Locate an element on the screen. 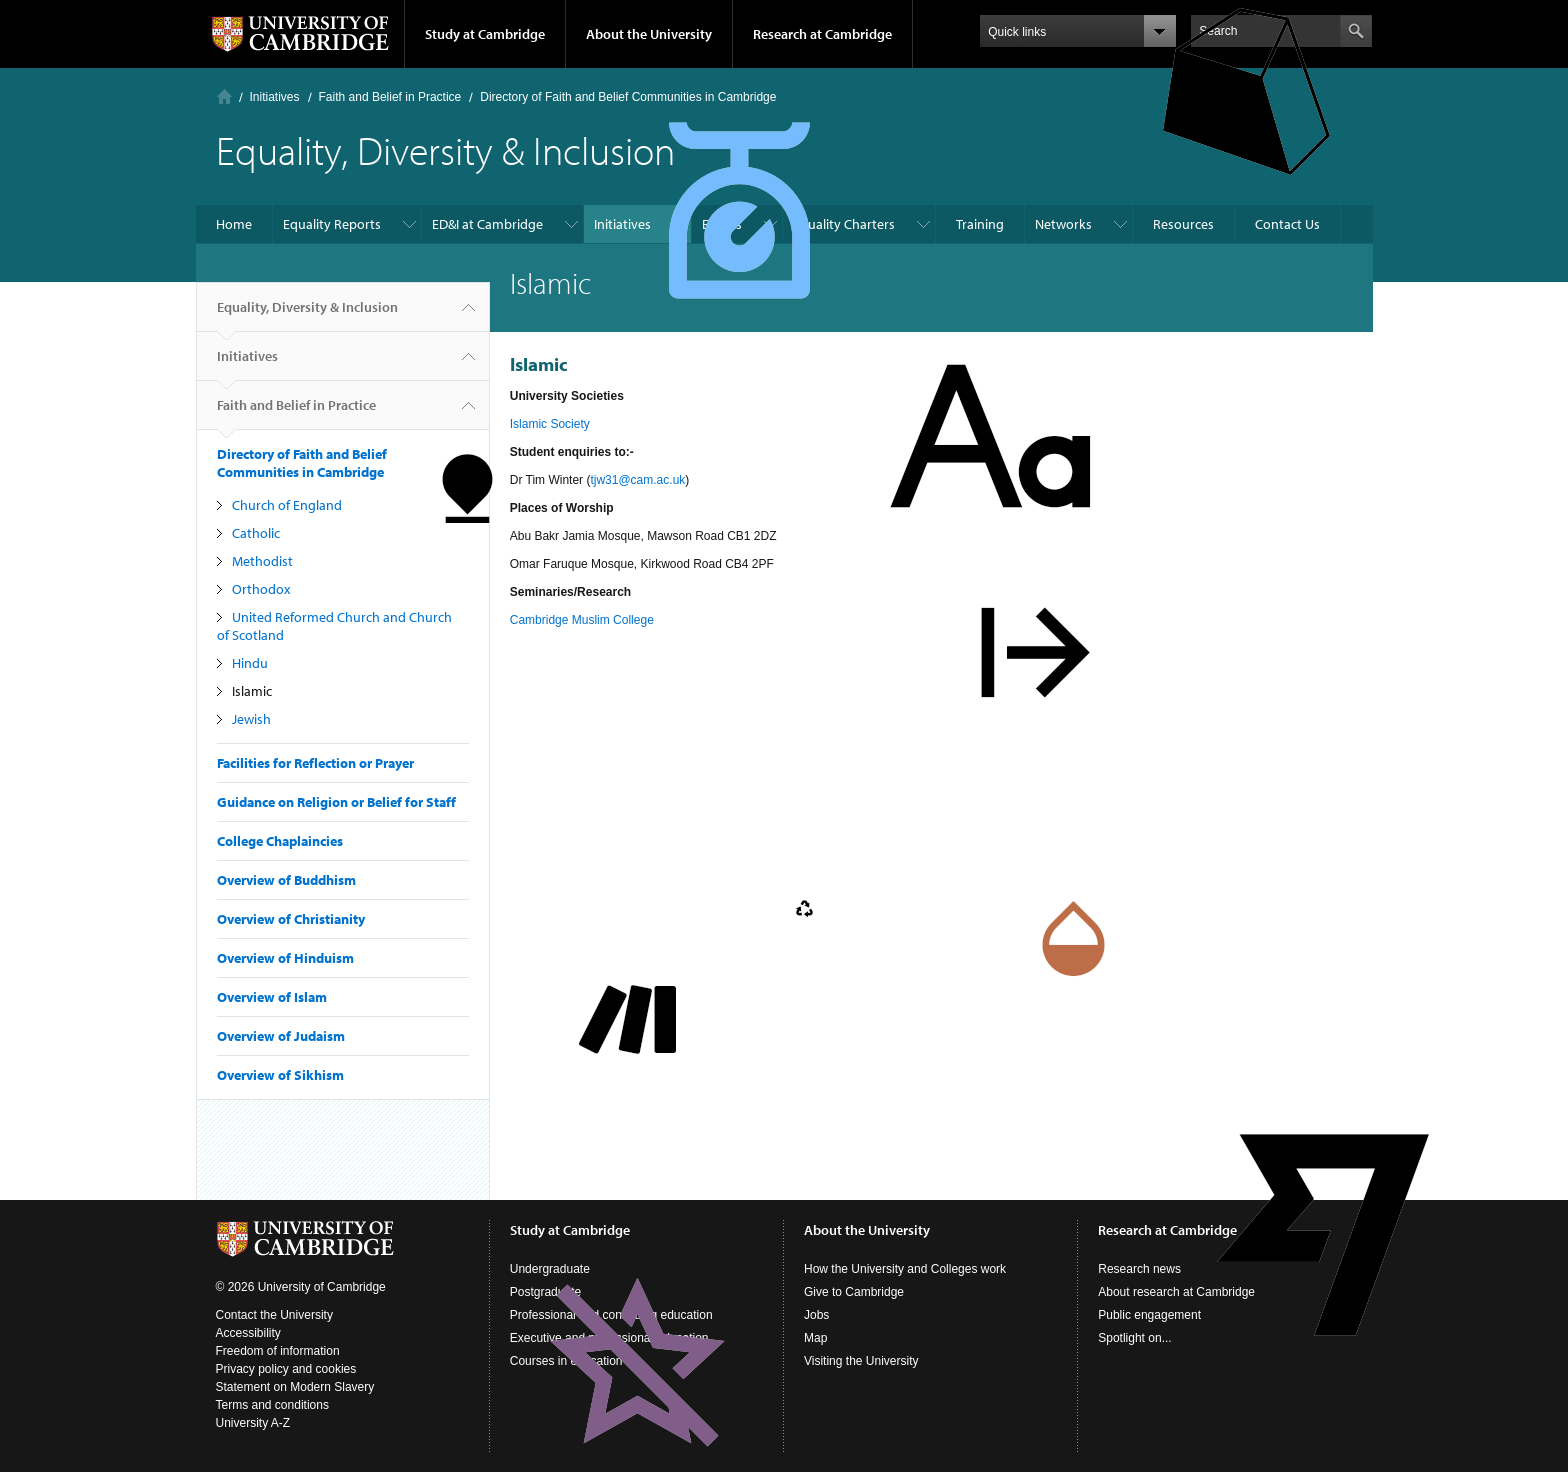 The image size is (1568, 1472). gurobi optimization software logo is located at coordinates (1246, 91).